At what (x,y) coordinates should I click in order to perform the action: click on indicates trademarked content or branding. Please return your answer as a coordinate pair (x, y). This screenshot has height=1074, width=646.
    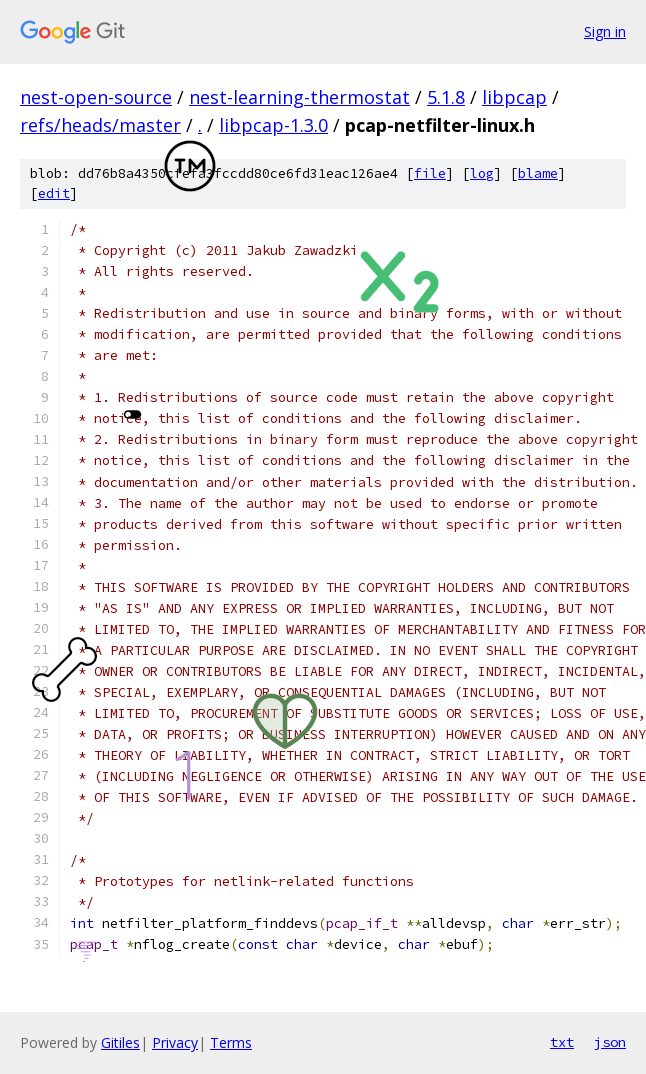
    Looking at the image, I should click on (190, 166).